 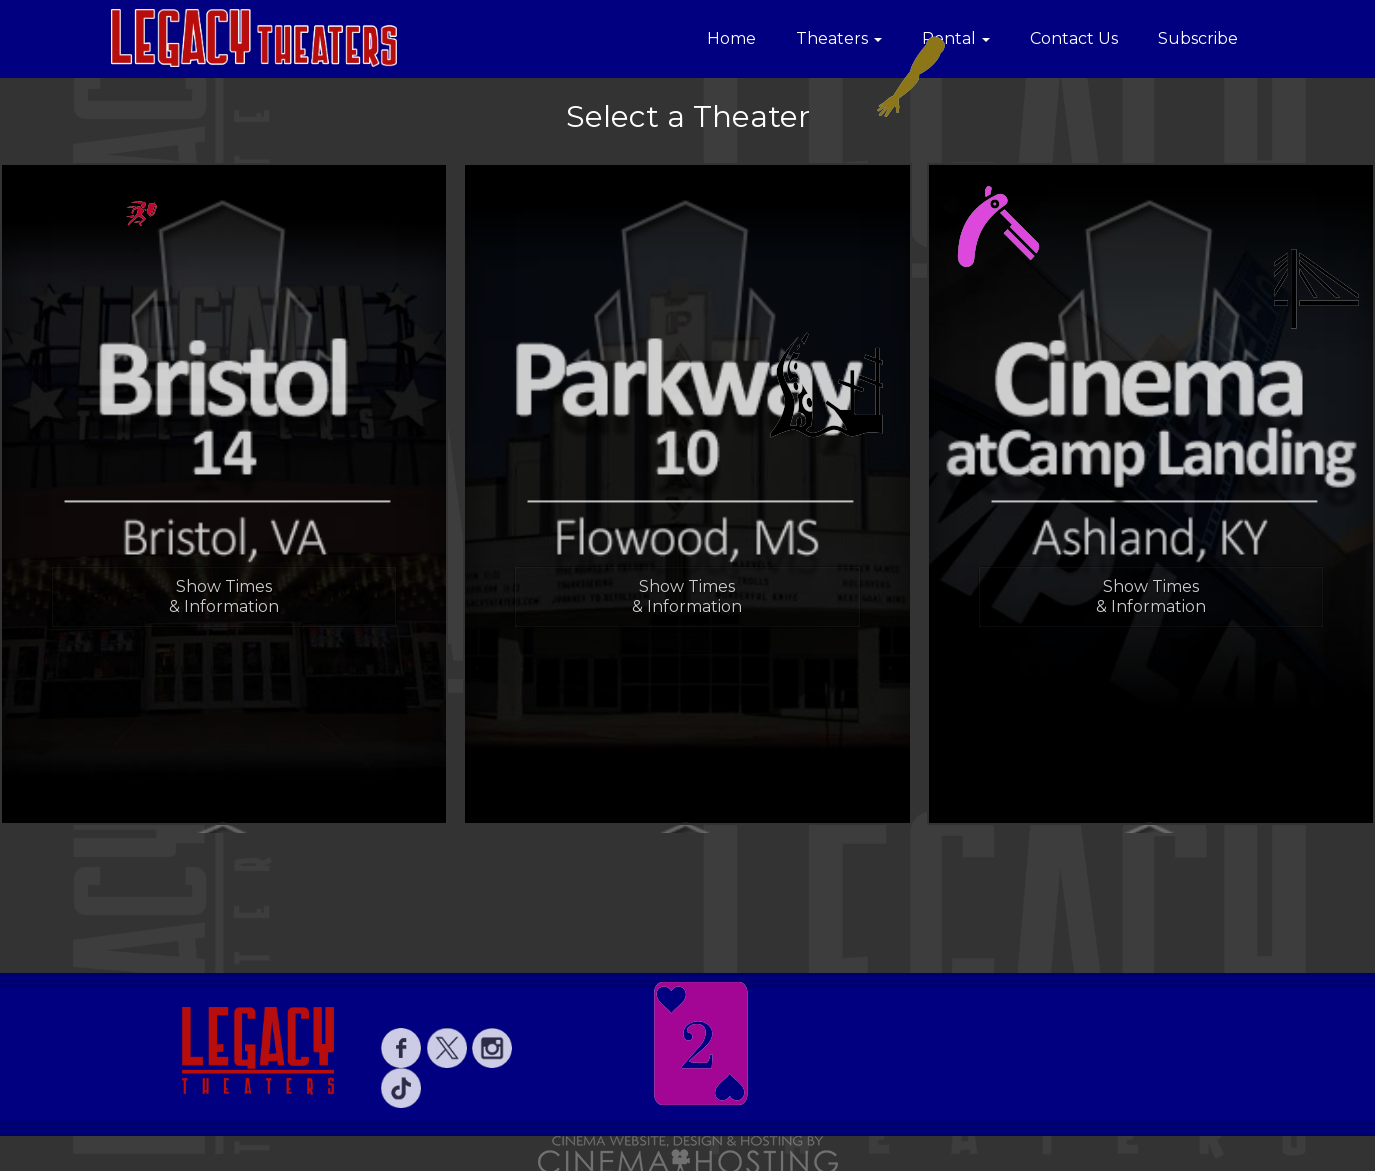 I want to click on grooming or personal care tools, so click(x=998, y=226).